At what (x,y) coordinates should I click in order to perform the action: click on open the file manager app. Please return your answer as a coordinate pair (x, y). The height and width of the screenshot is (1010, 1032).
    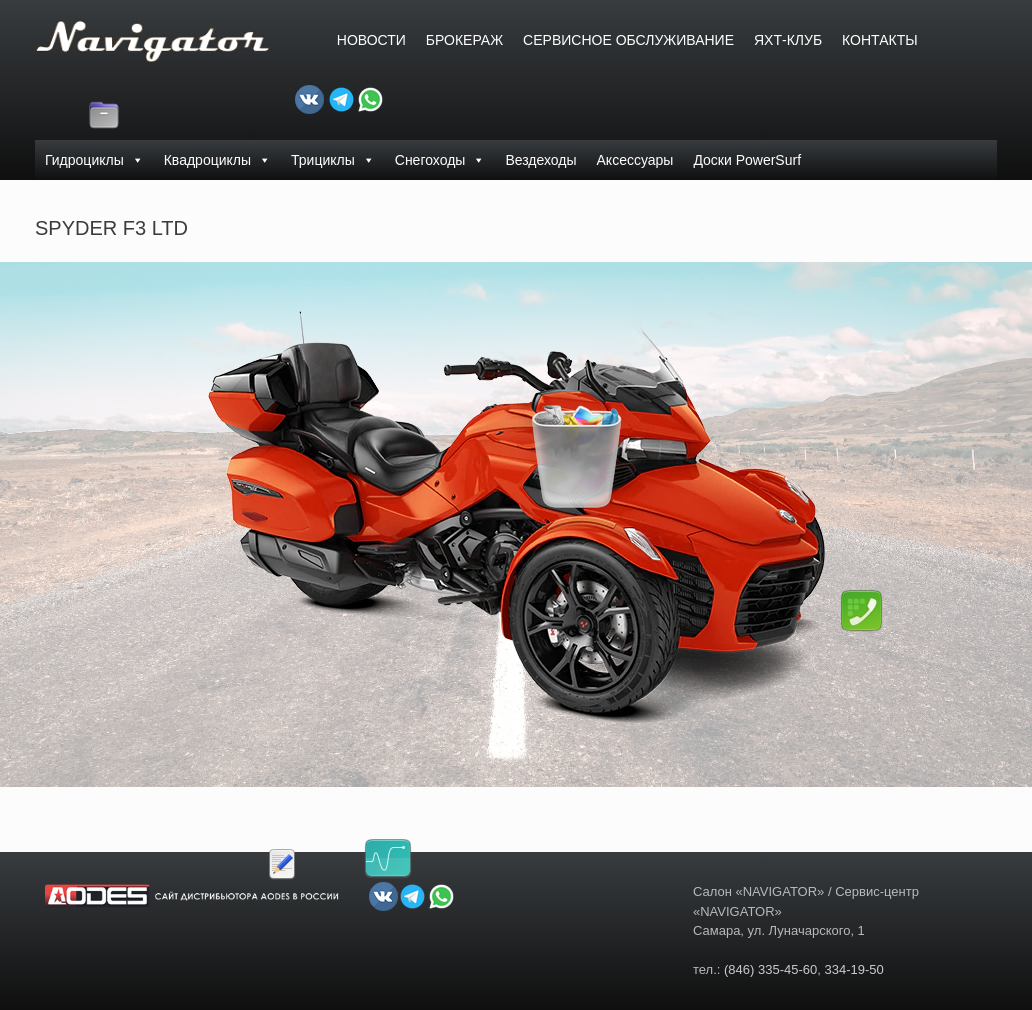
    Looking at the image, I should click on (104, 115).